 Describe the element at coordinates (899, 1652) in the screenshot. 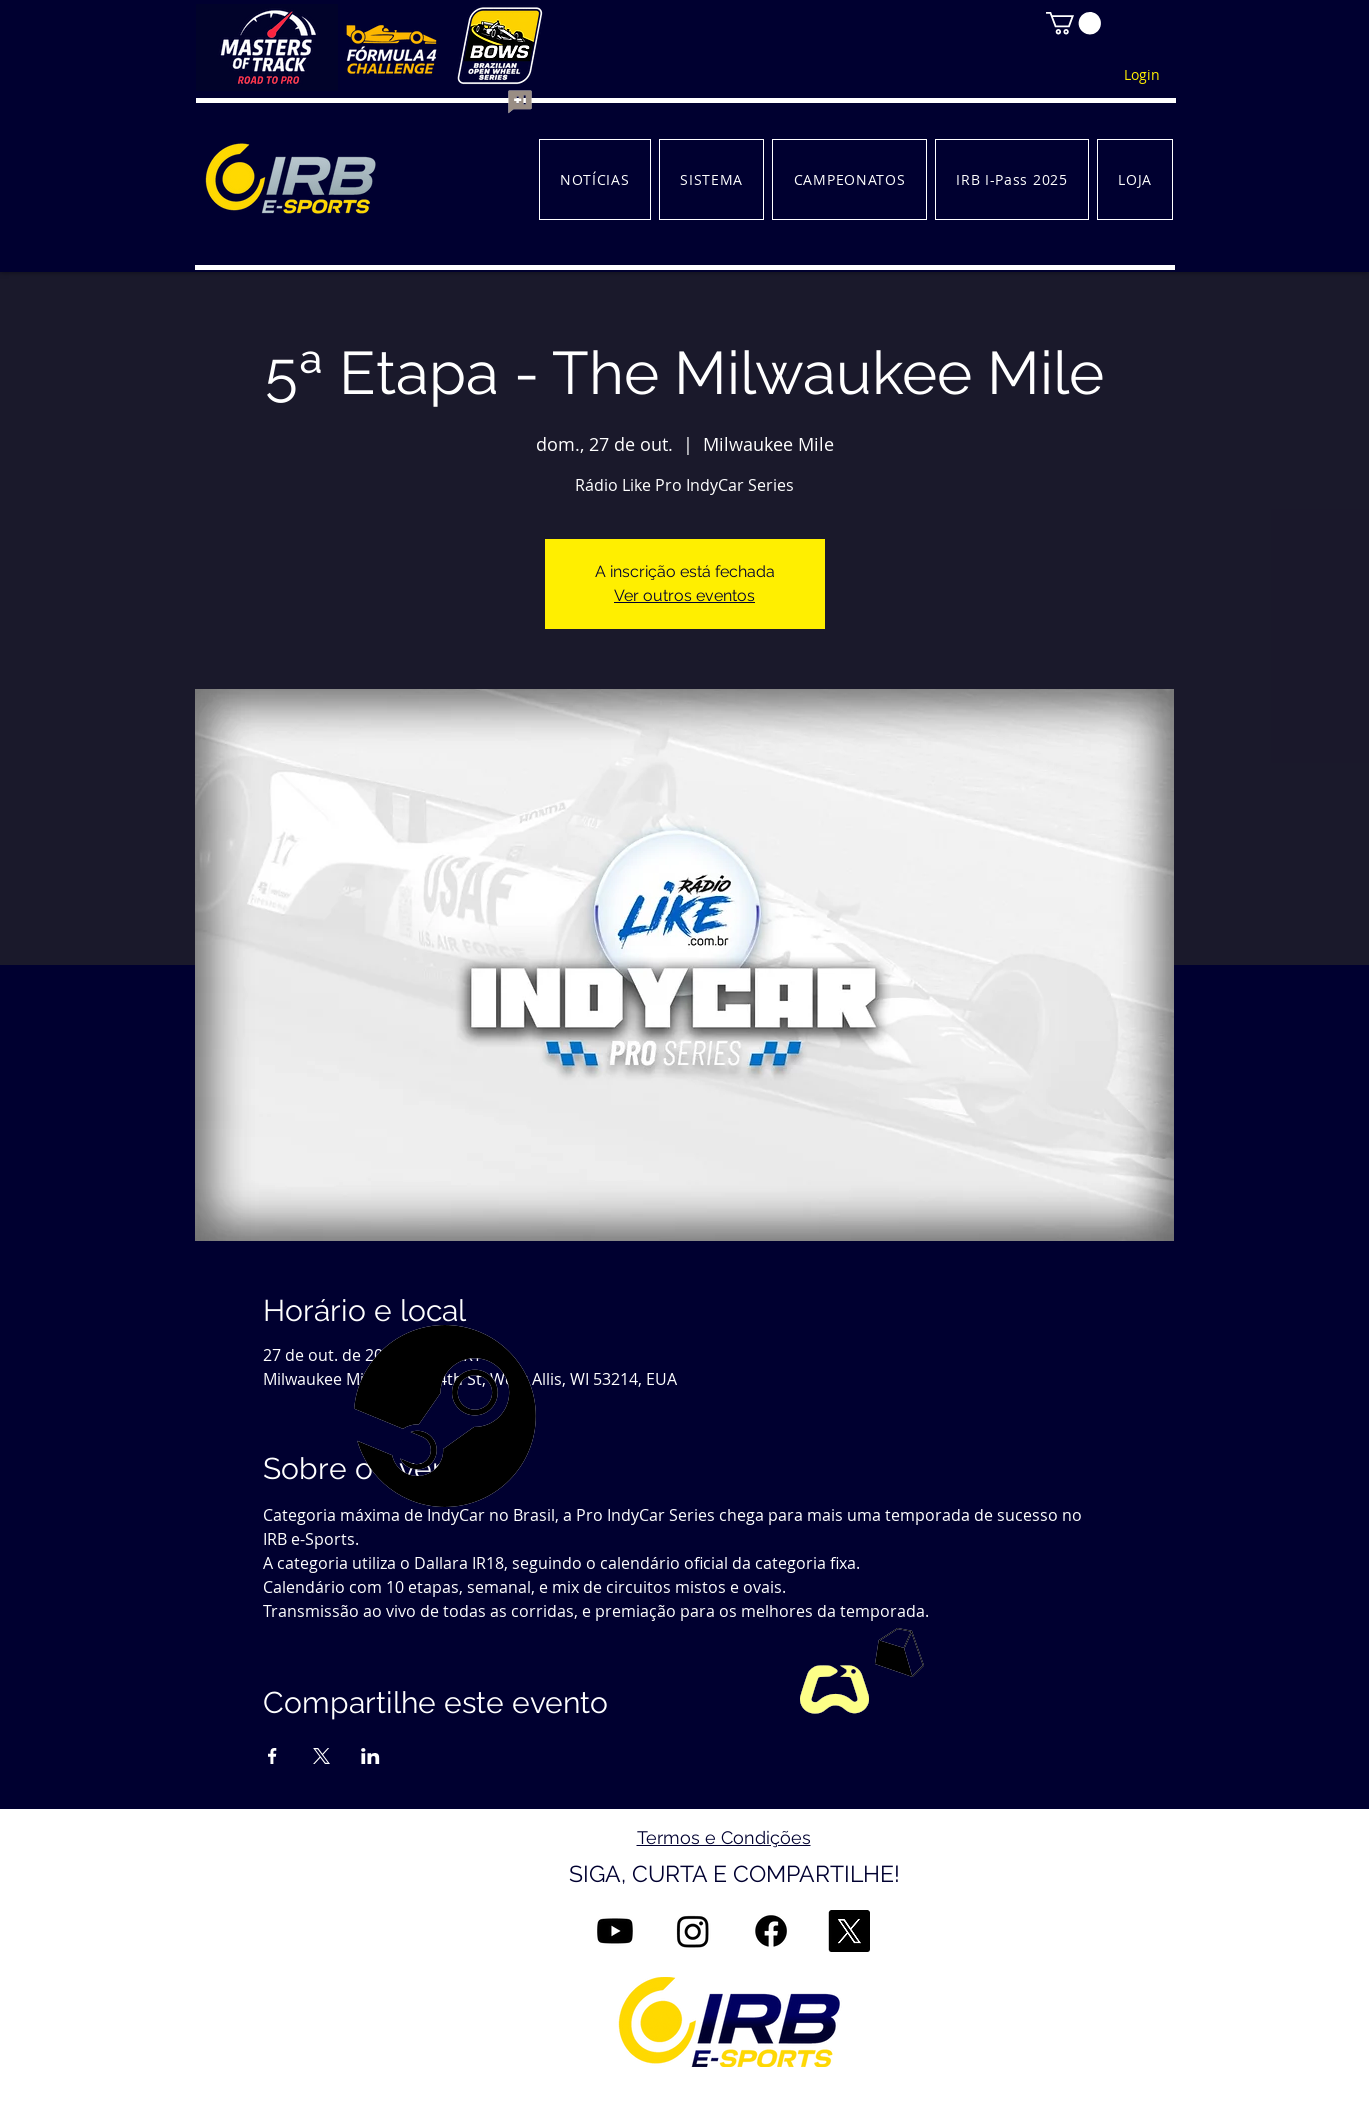

I see `gurobi optimization software logo` at that location.